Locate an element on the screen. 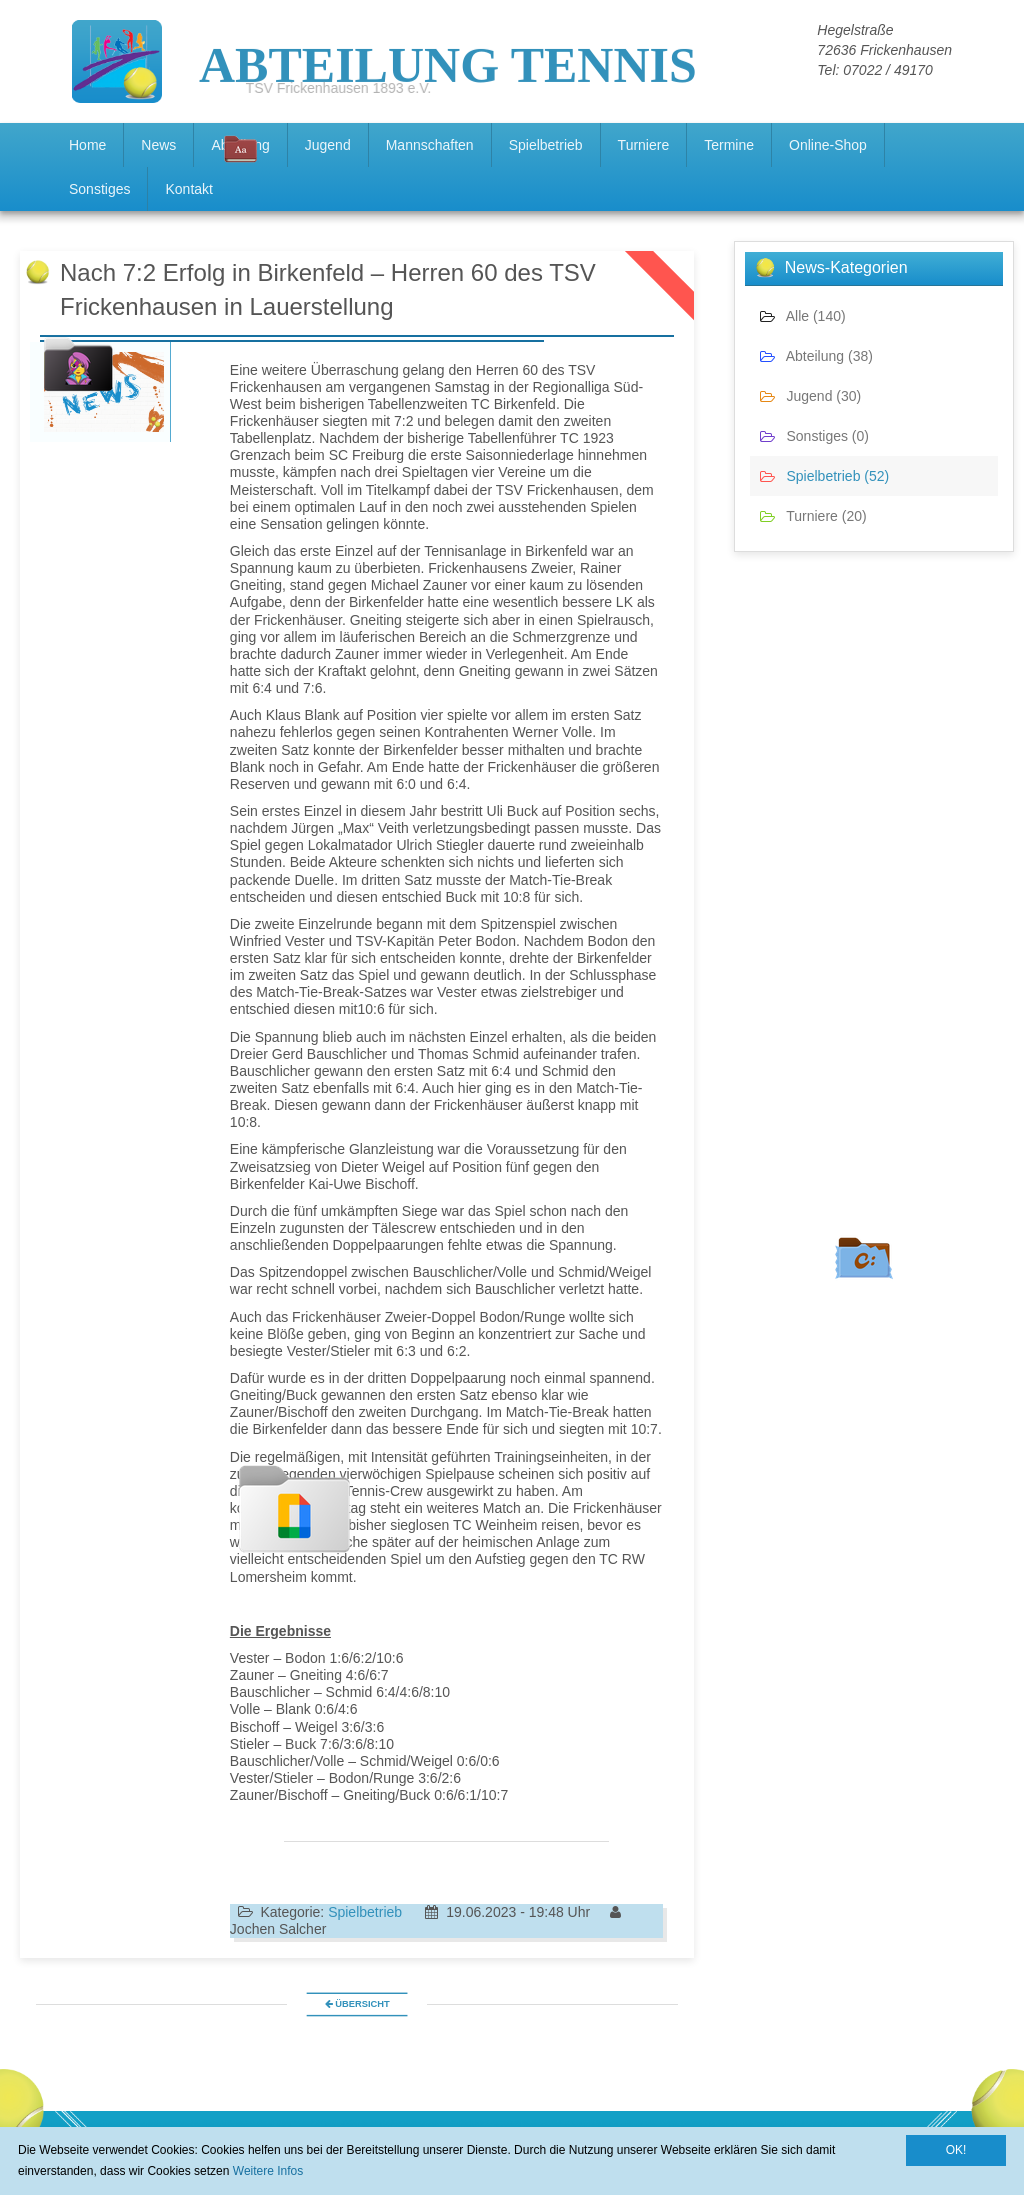  open folder containing google docs files is located at coordinates (294, 1512).